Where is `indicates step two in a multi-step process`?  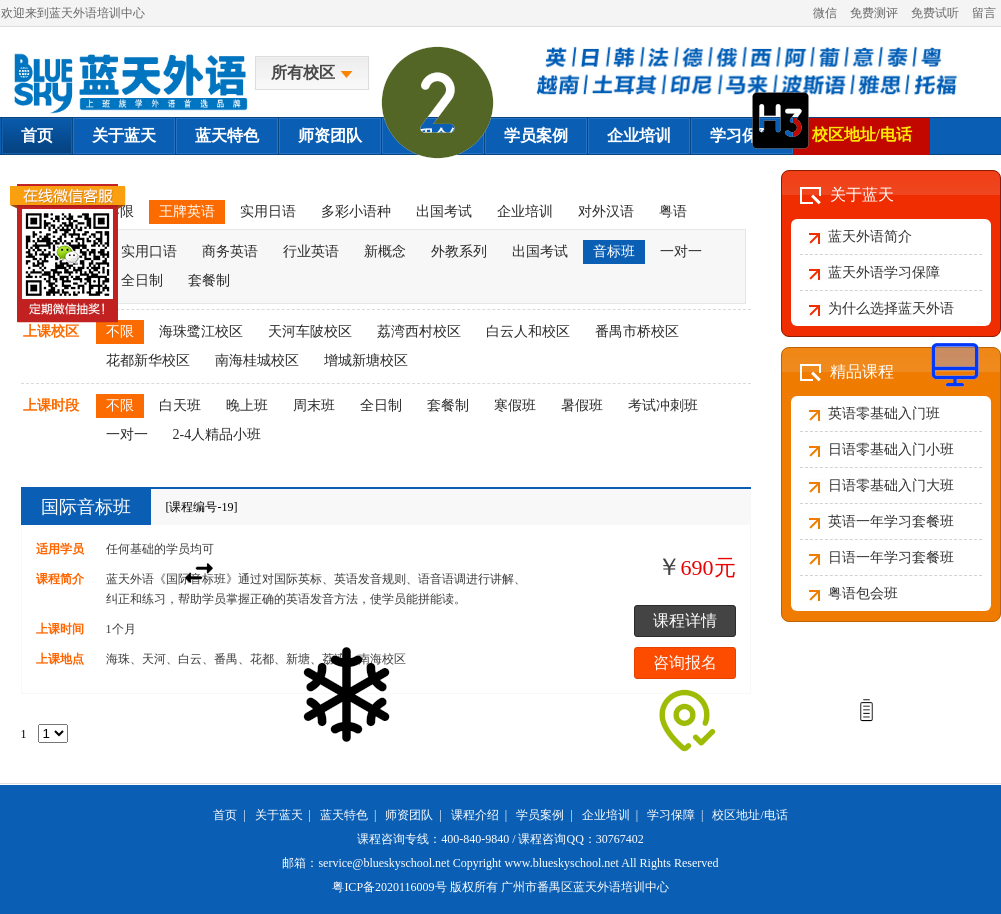
indicates step two in a multi-step process is located at coordinates (437, 102).